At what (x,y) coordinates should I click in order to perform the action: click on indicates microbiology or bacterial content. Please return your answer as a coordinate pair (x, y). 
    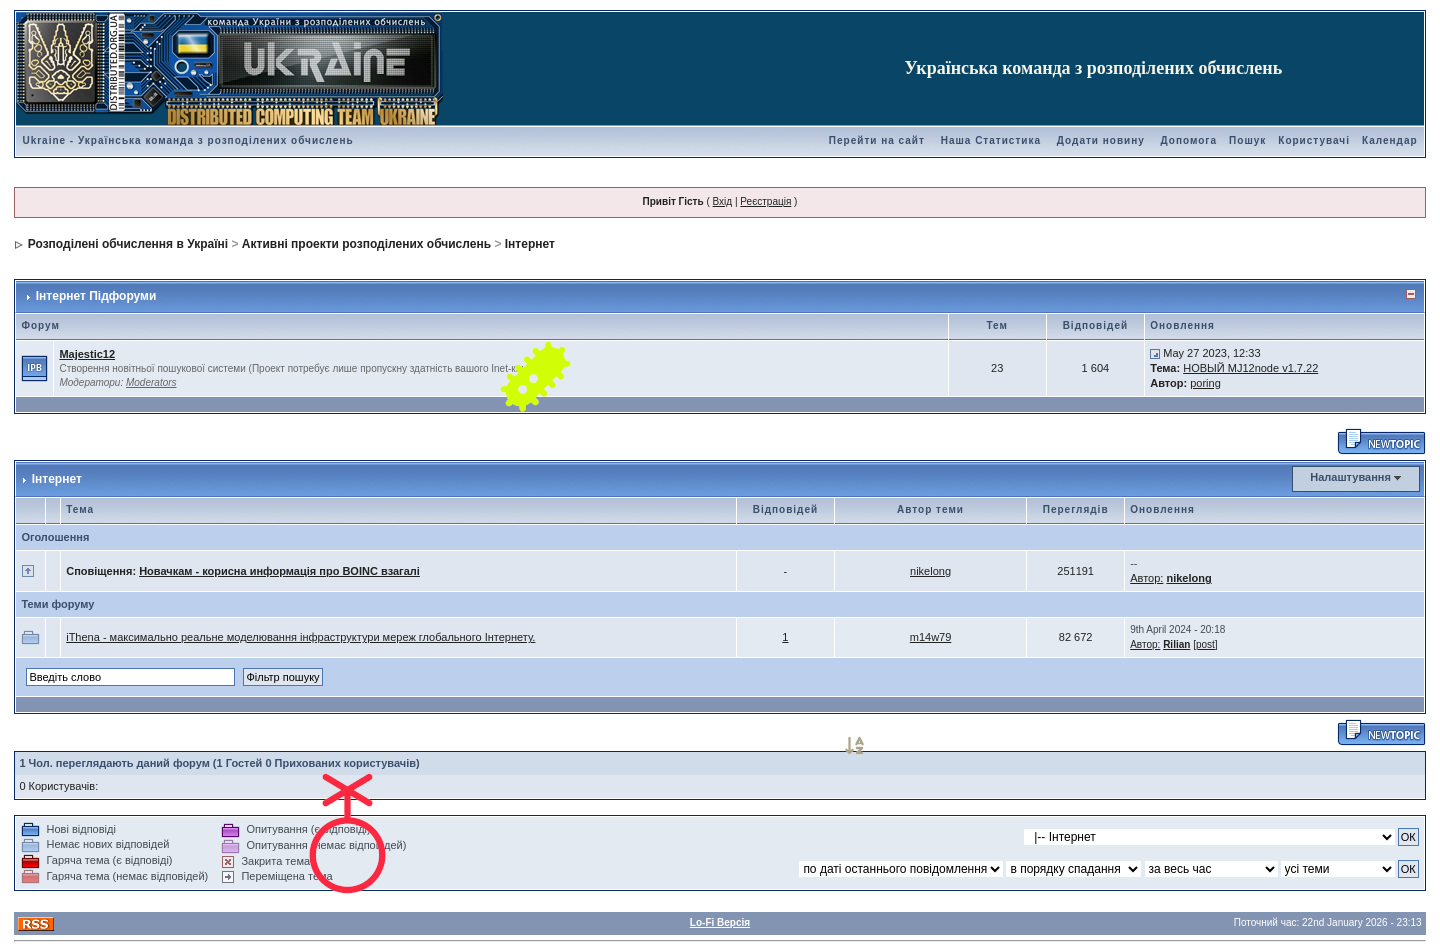
    Looking at the image, I should click on (535, 376).